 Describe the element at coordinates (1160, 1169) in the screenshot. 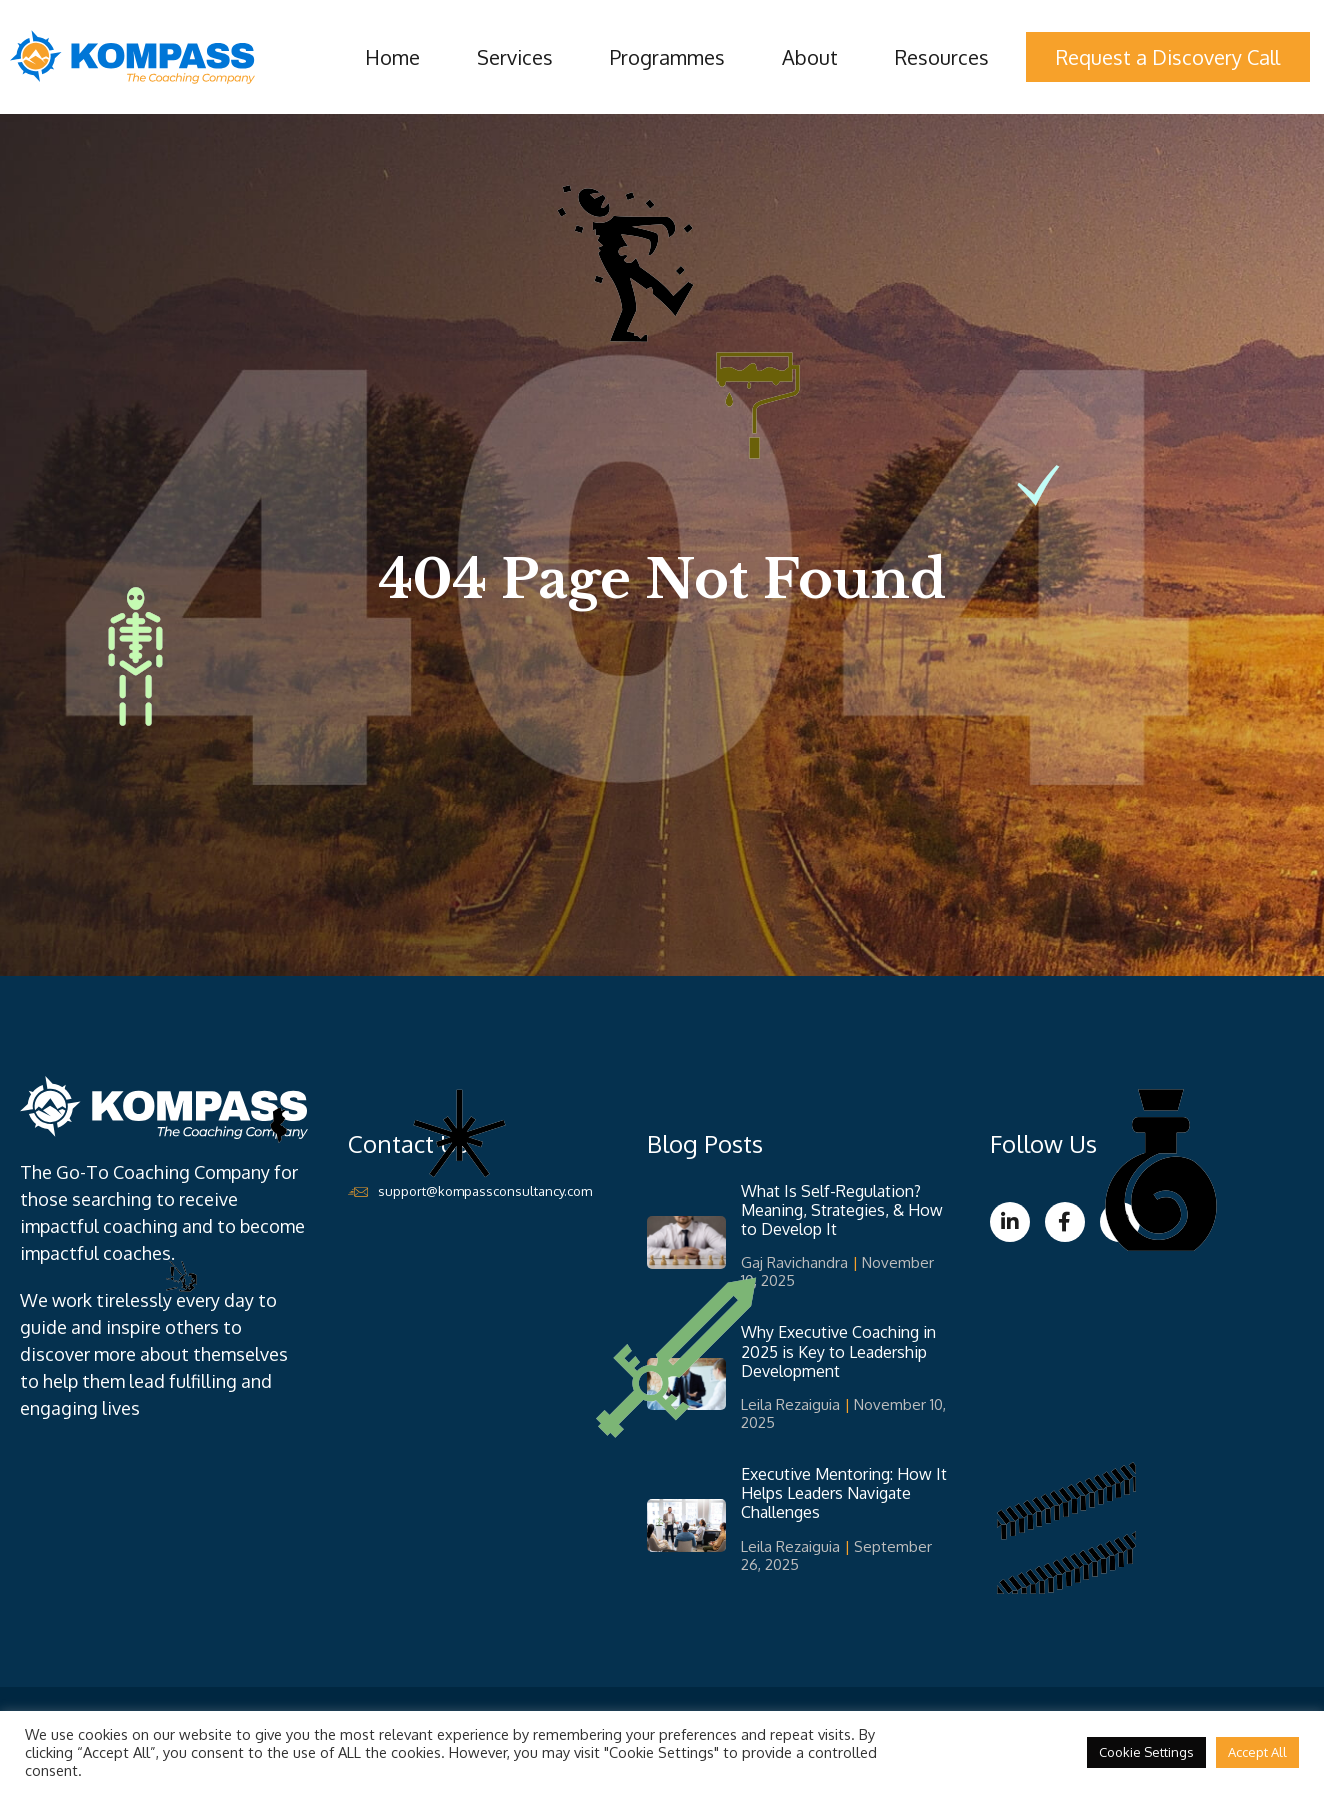

I see `access potion or elixir inventory` at that location.